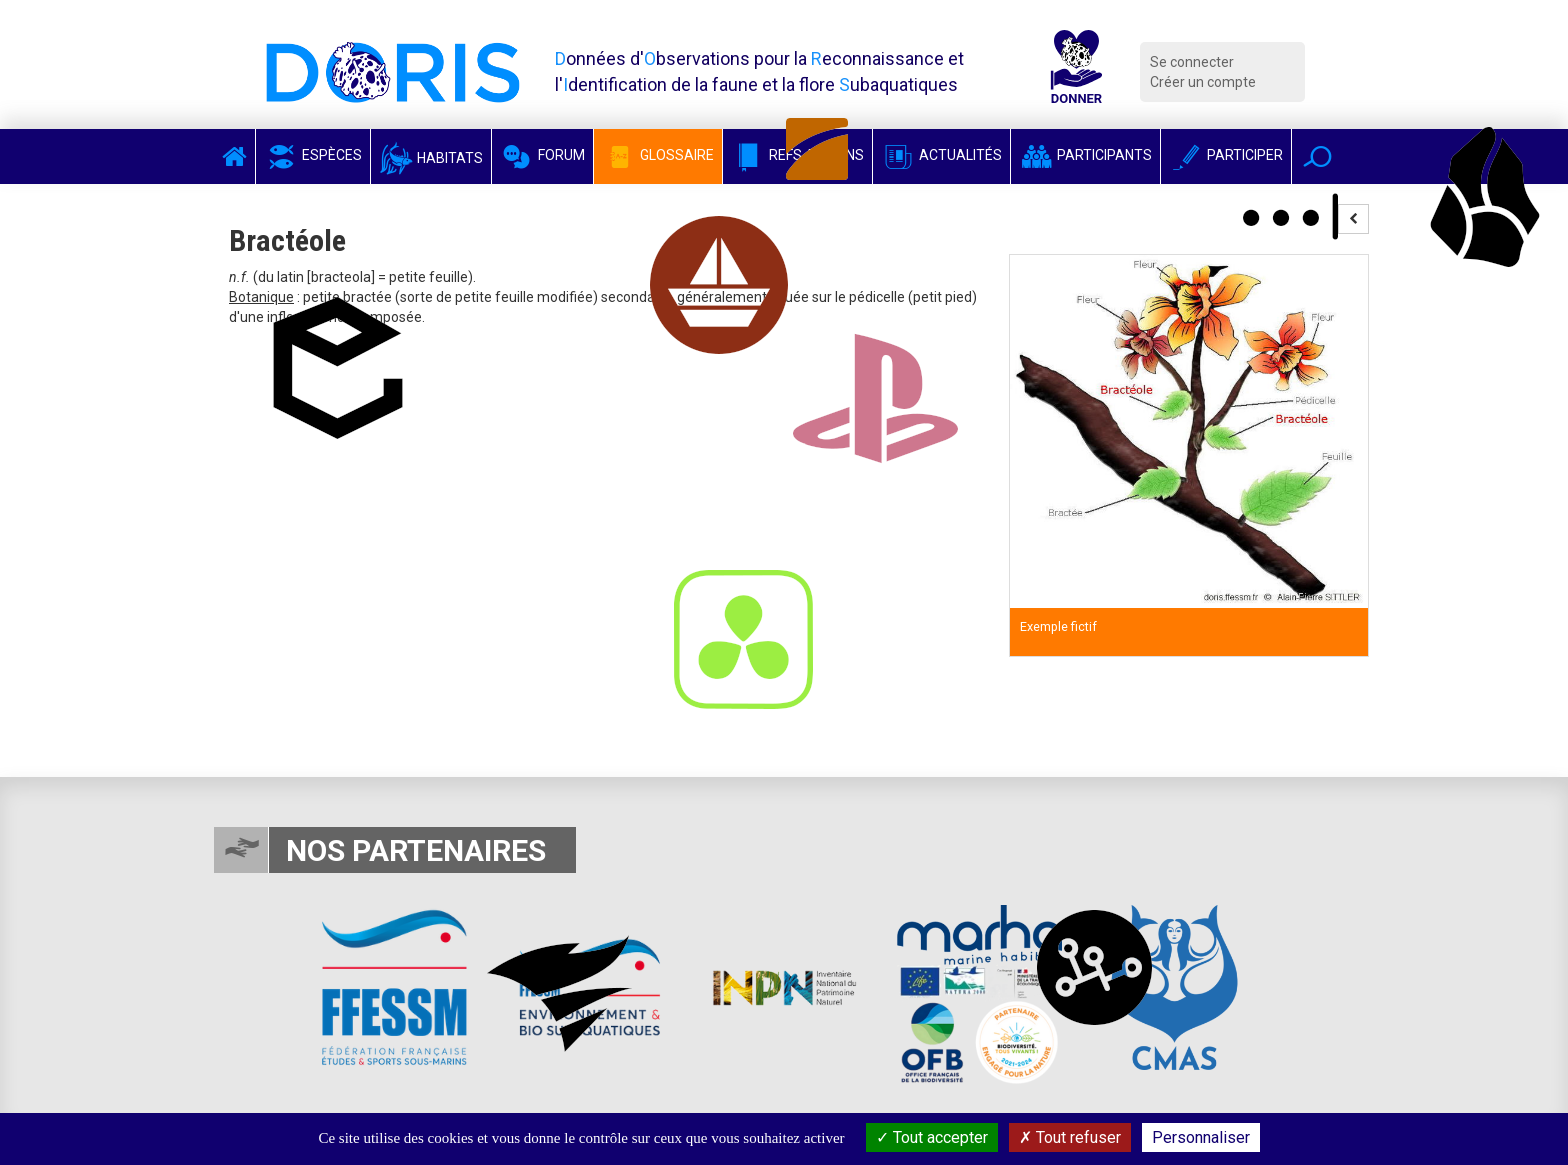 The height and width of the screenshot is (1165, 1568). Describe the element at coordinates (875, 398) in the screenshot. I see `playstation brand logo` at that location.